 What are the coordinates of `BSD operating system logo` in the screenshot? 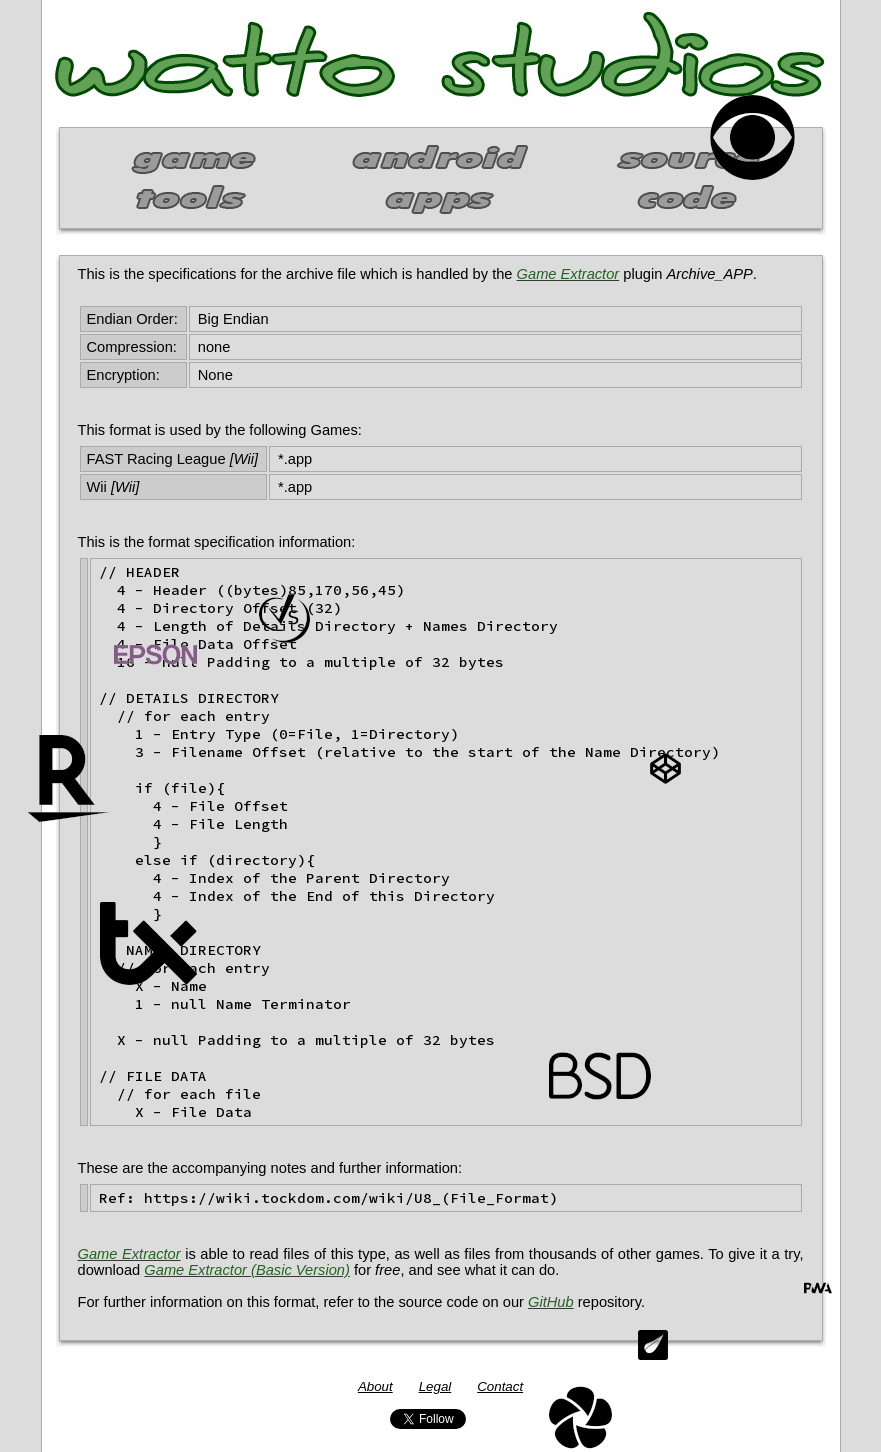 It's located at (600, 1076).